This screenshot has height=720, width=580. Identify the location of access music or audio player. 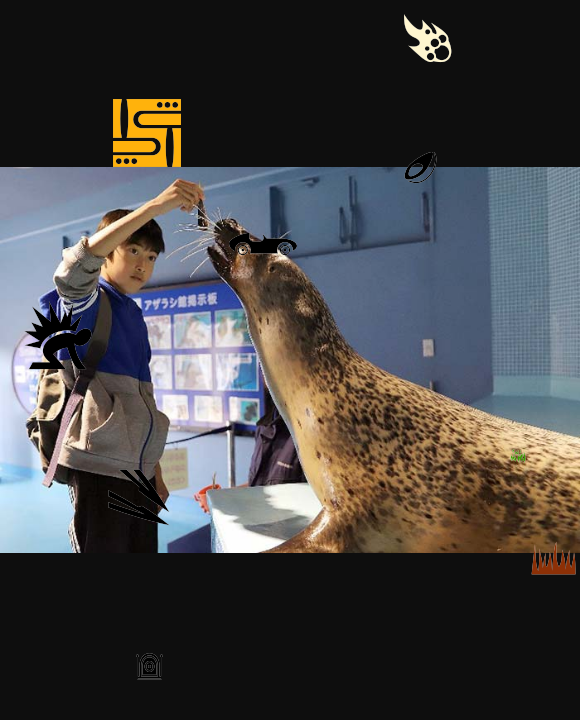
(149, 666).